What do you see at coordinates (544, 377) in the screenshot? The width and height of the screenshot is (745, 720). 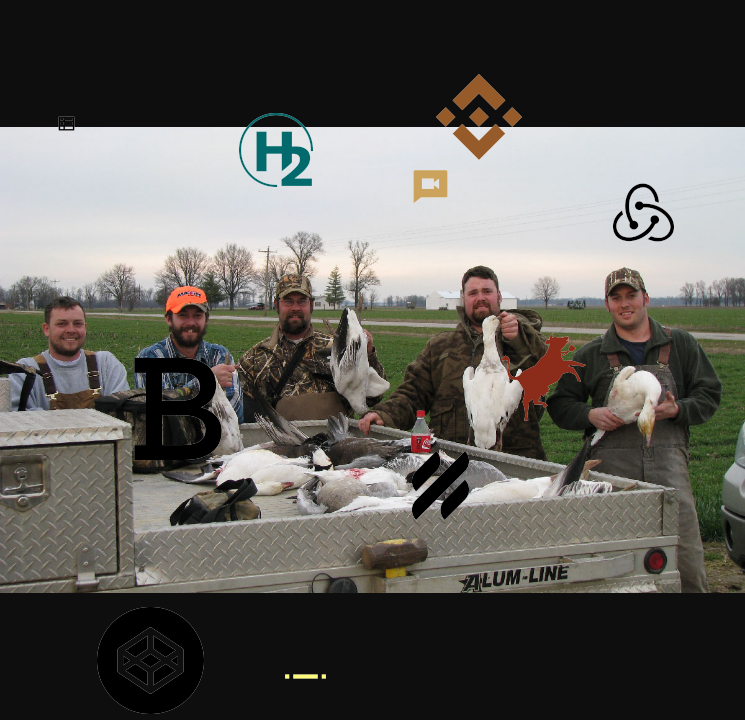 I see `open swisscows search engine` at bounding box center [544, 377].